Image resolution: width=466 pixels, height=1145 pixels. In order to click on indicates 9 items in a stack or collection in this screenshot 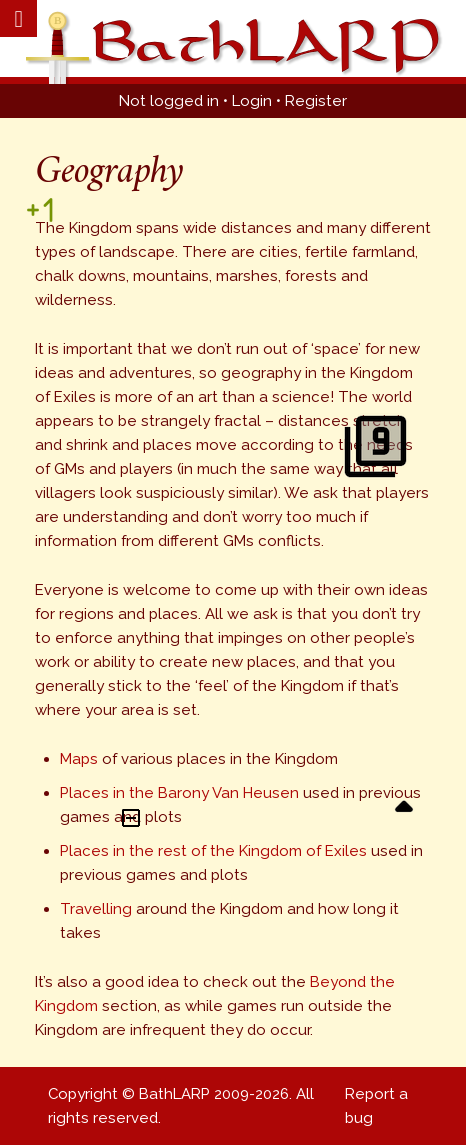, I will do `click(375, 446)`.